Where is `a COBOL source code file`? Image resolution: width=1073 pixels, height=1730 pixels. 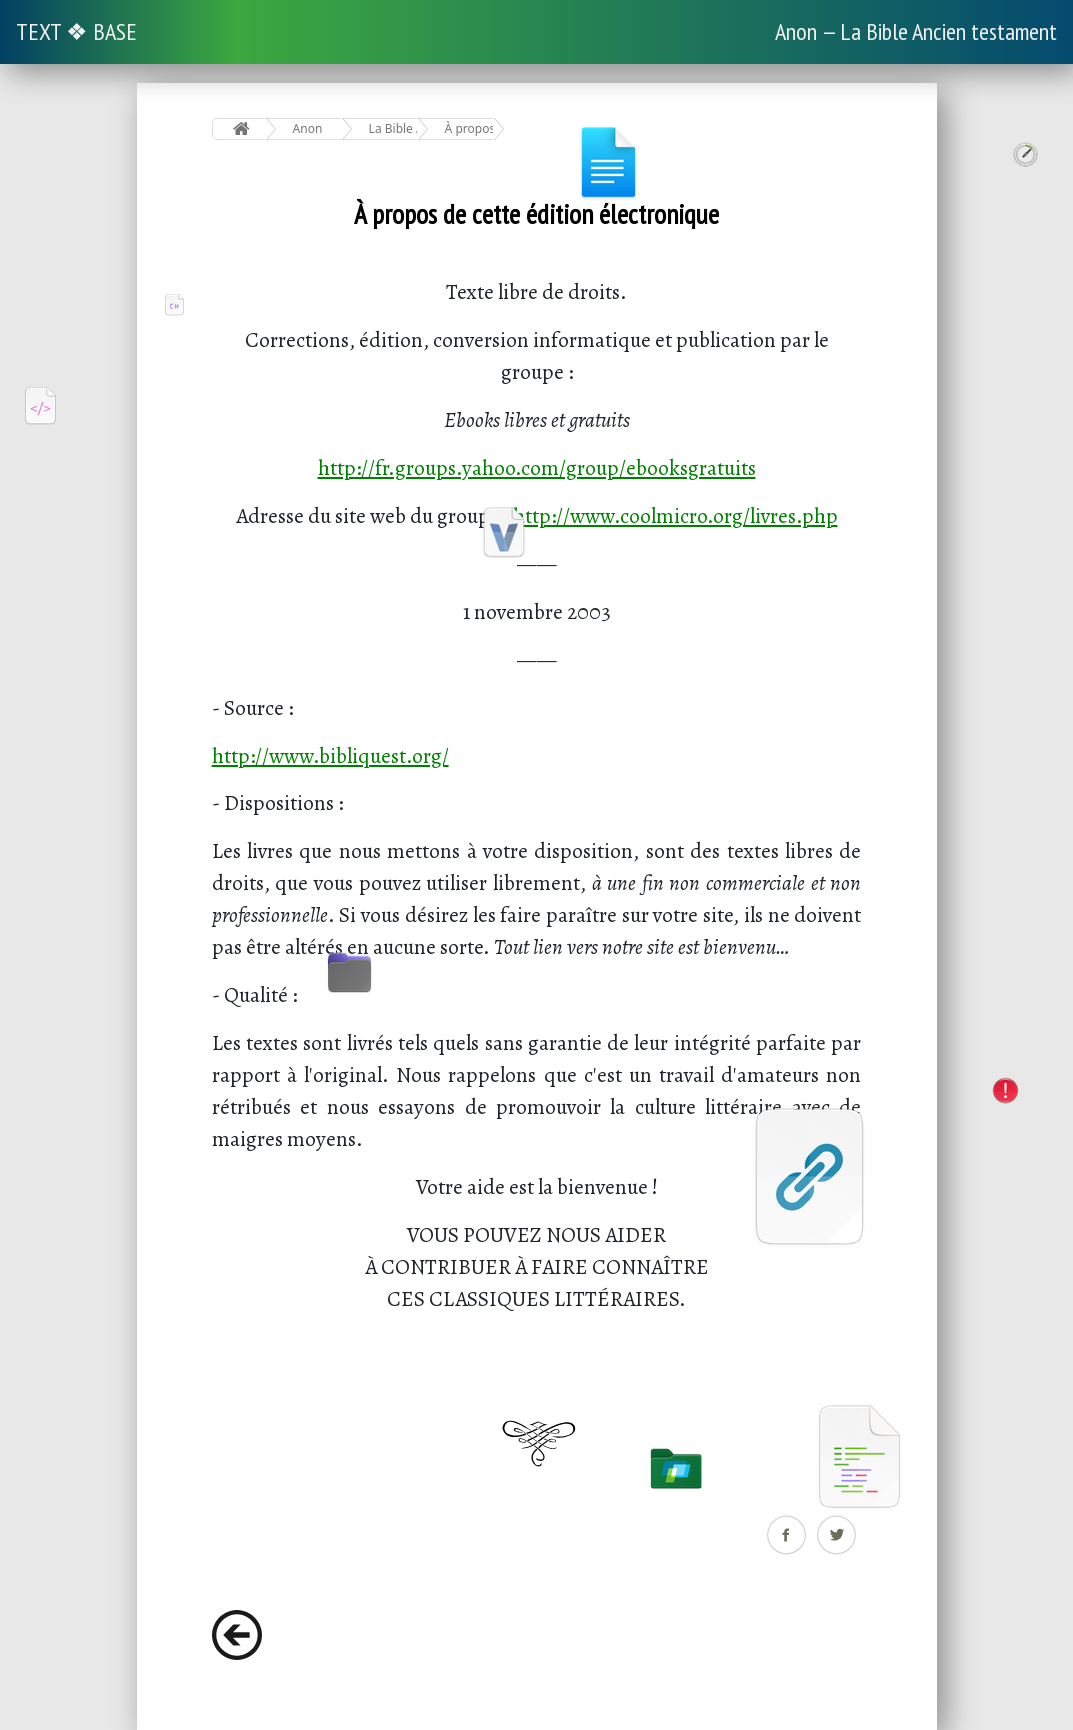 a COBOL source code file is located at coordinates (859, 1456).